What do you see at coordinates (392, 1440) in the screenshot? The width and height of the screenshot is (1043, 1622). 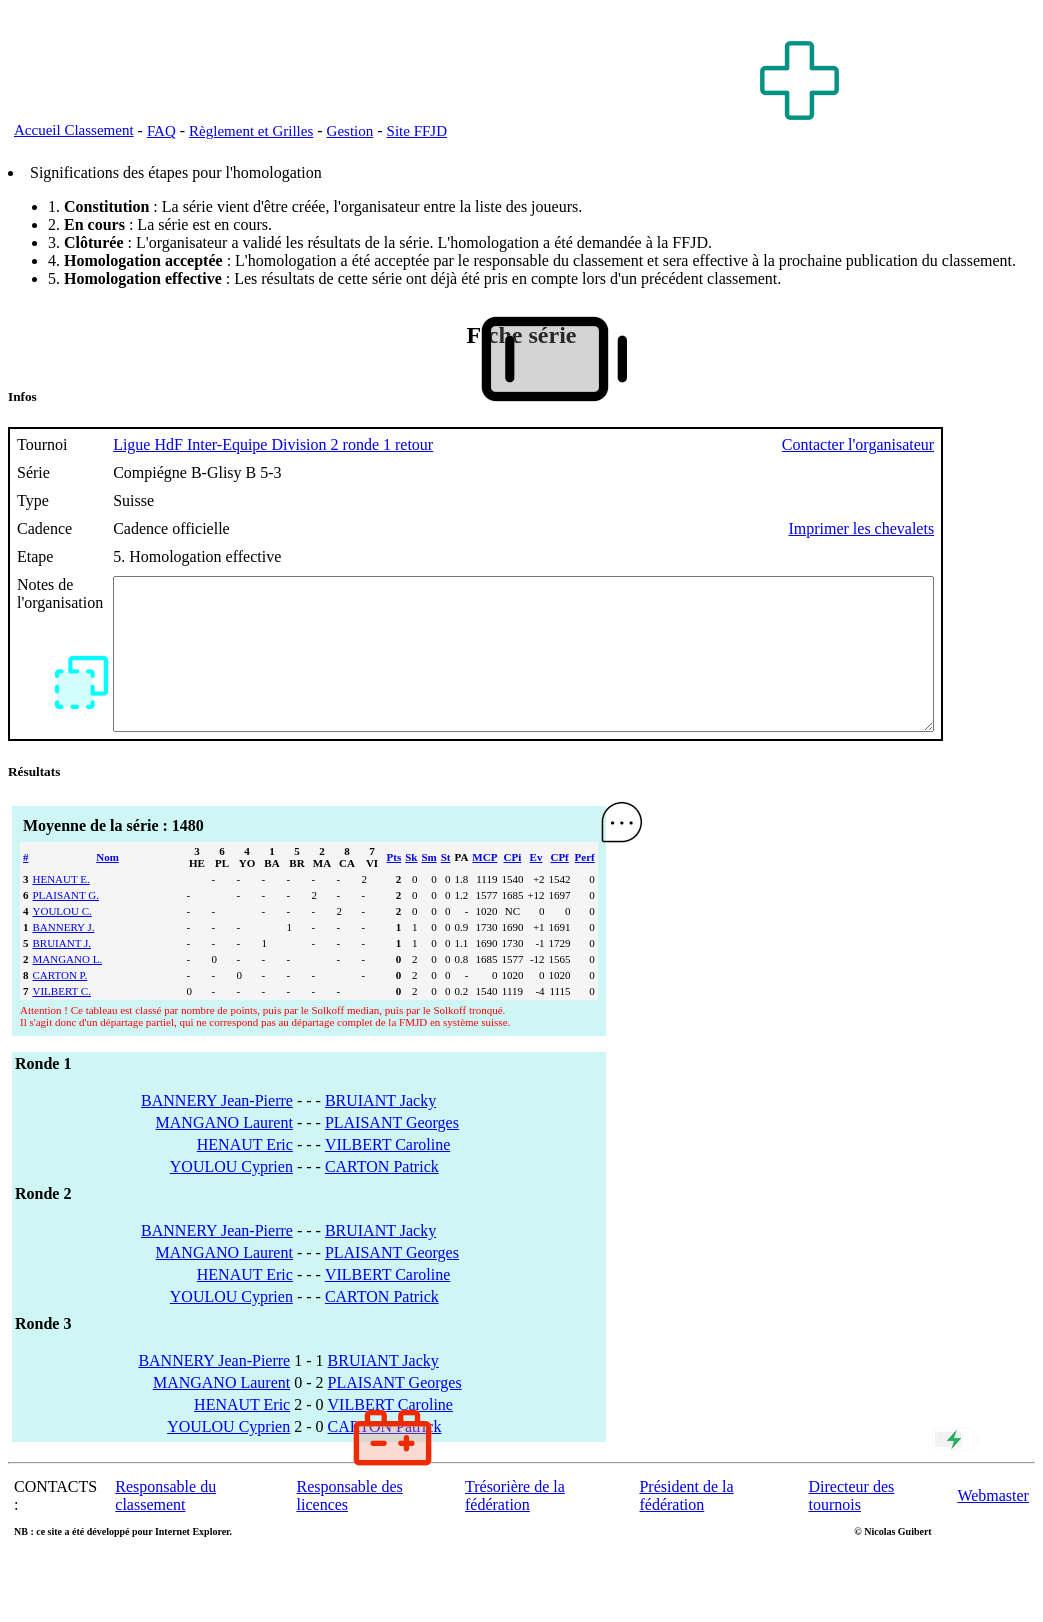 I see `view car battery status` at bounding box center [392, 1440].